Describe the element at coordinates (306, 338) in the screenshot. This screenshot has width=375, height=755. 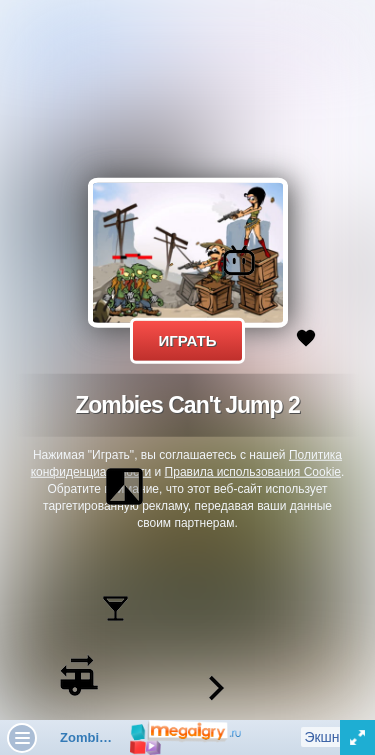
I see `add to favorites` at that location.